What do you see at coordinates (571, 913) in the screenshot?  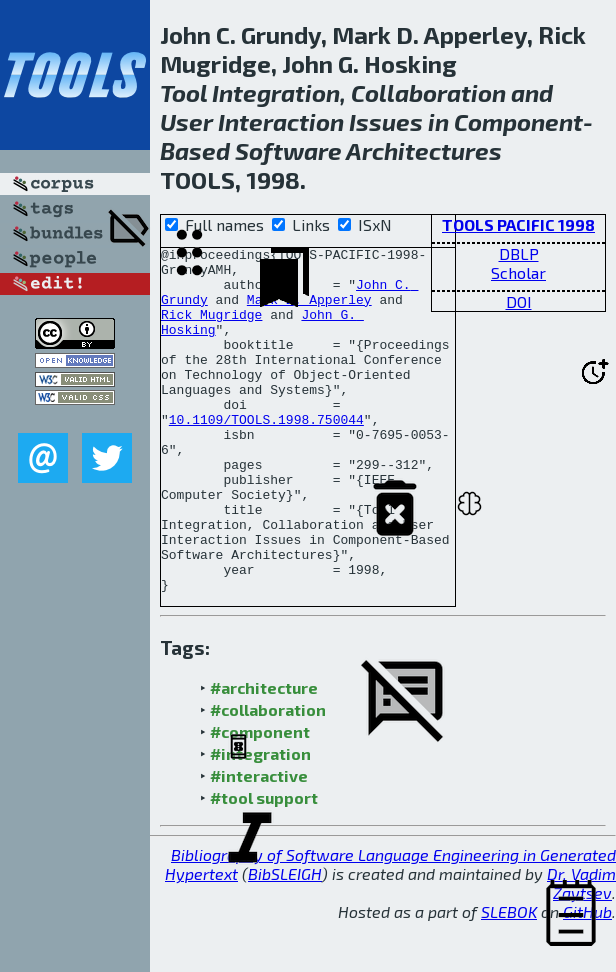 I see `view output console or log` at bounding box center [571, 913].